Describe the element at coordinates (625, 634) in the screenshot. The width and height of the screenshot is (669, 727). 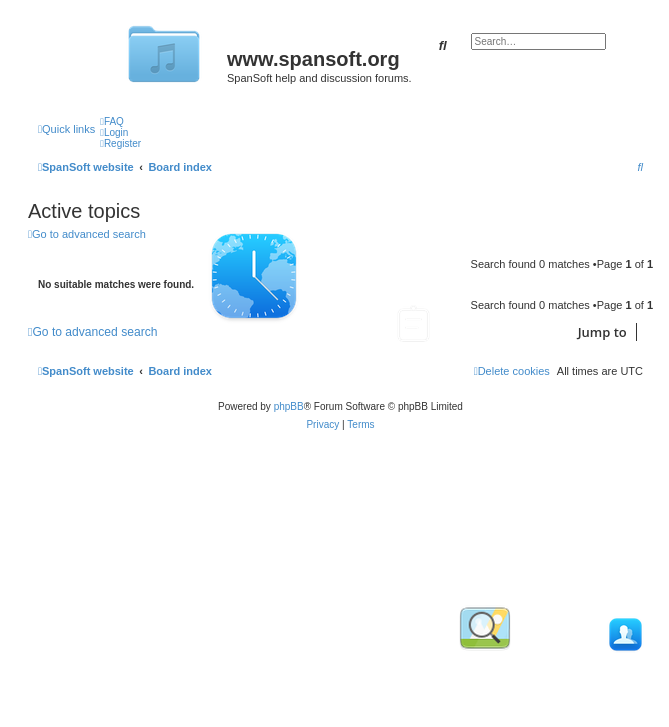
I see `access contacts or user directory` at that location.